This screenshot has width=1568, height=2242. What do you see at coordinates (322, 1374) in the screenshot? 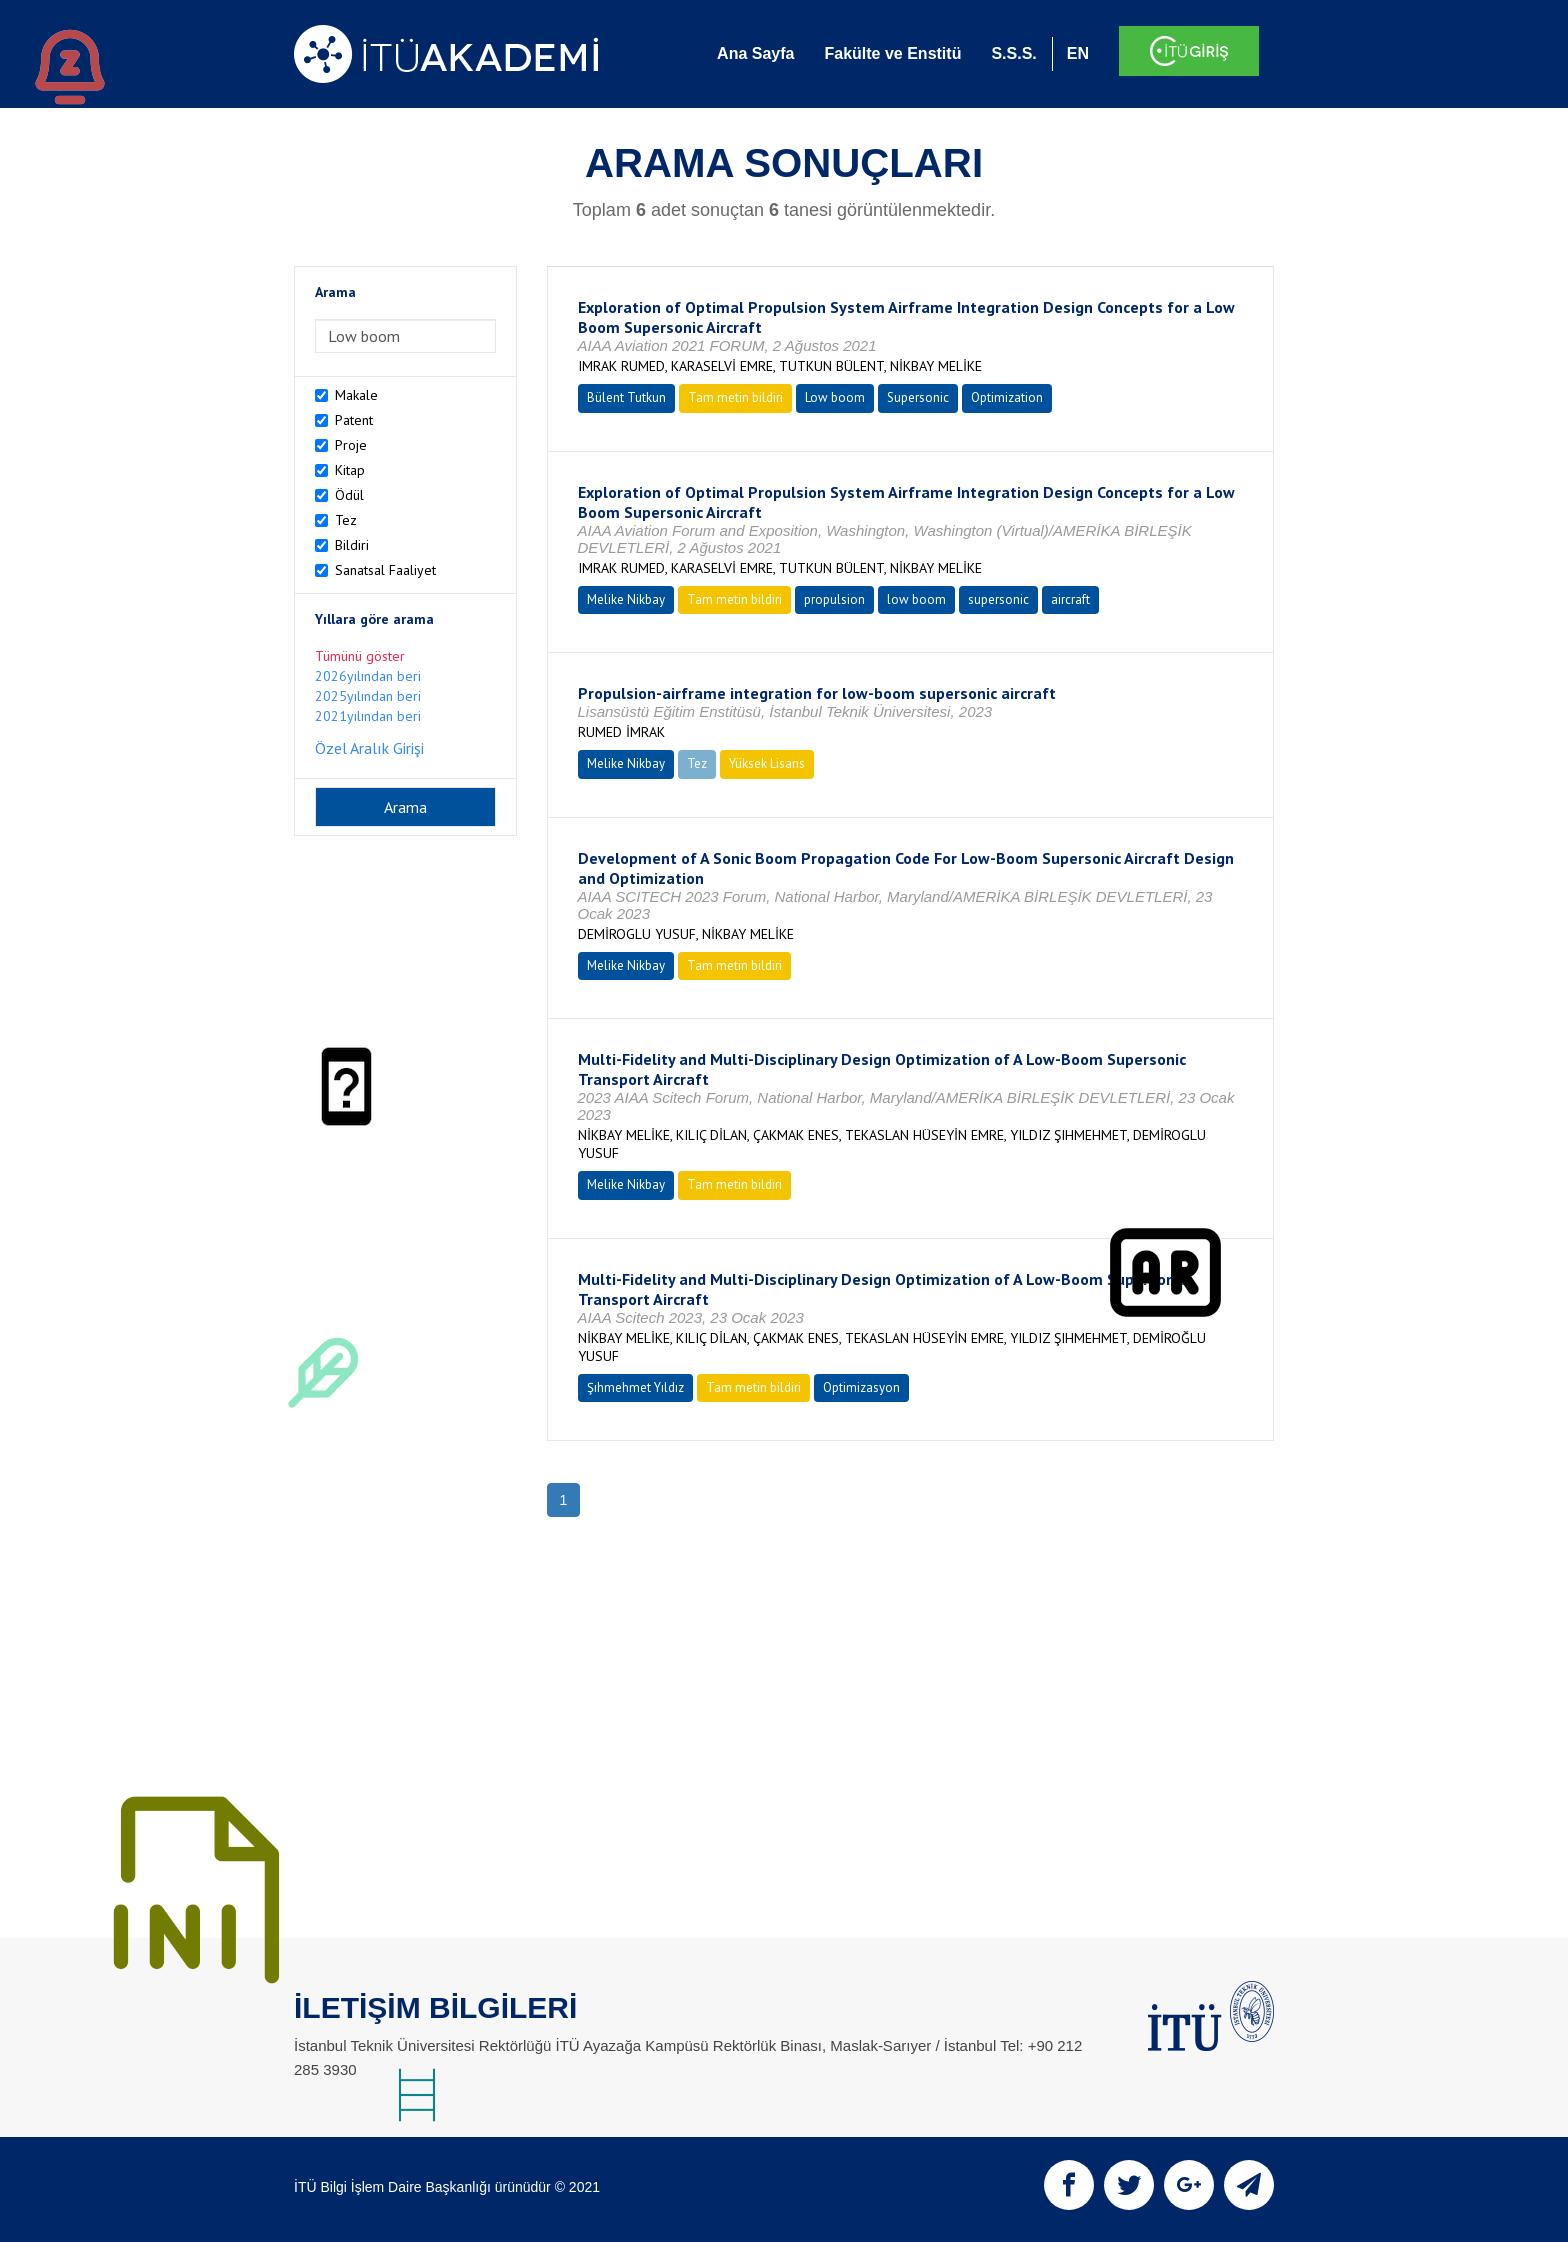
I see `compose a new post or message` at bounding box center [322, 1374].